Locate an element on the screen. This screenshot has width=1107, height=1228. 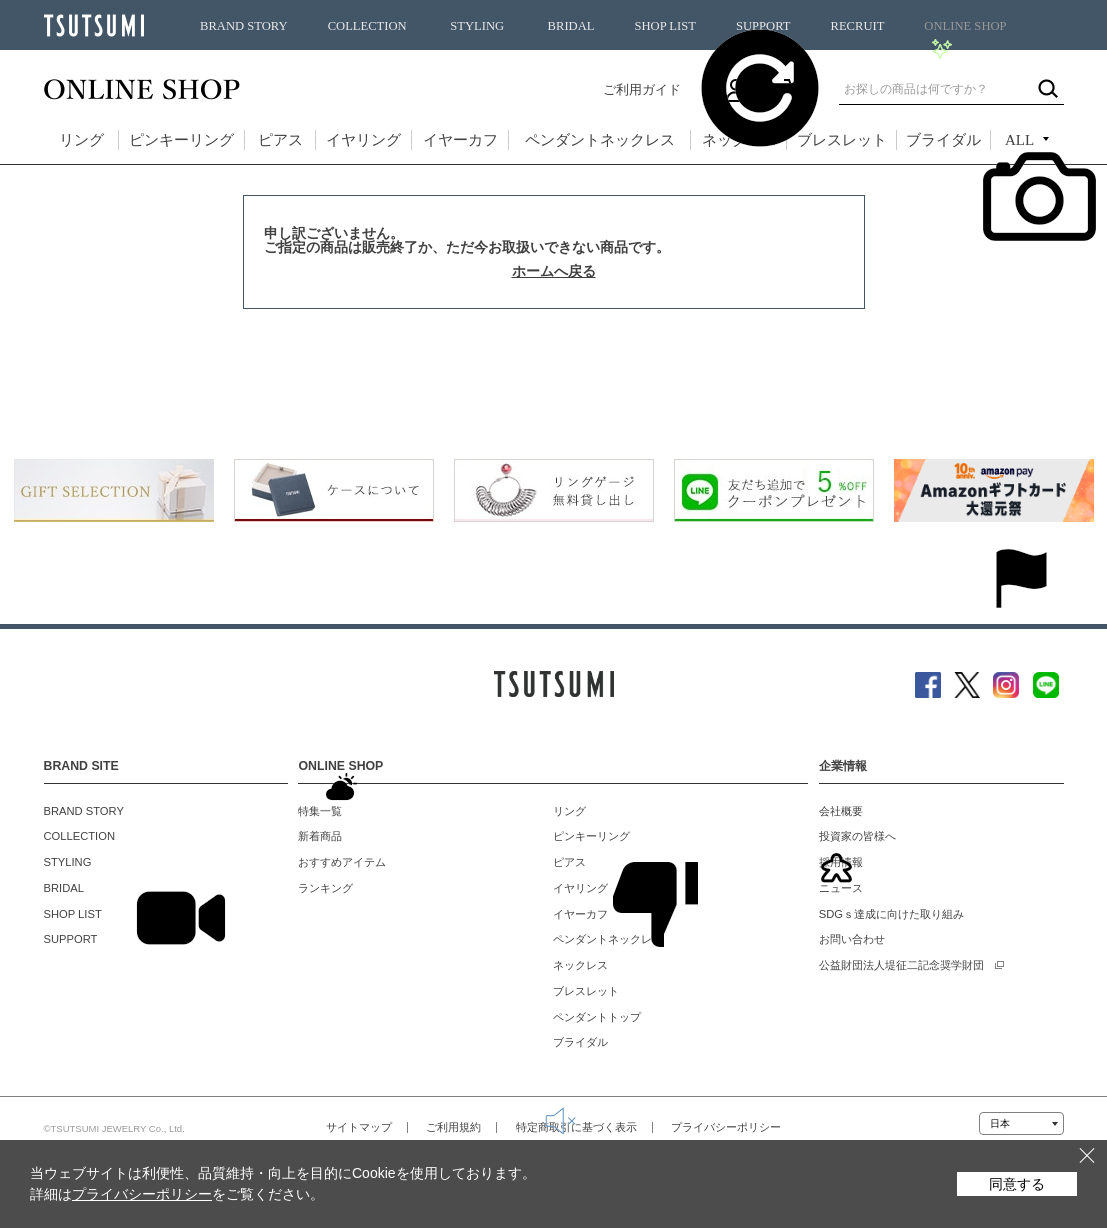
flag or mark an item for follow-up is located at coordinates (1021, 578).